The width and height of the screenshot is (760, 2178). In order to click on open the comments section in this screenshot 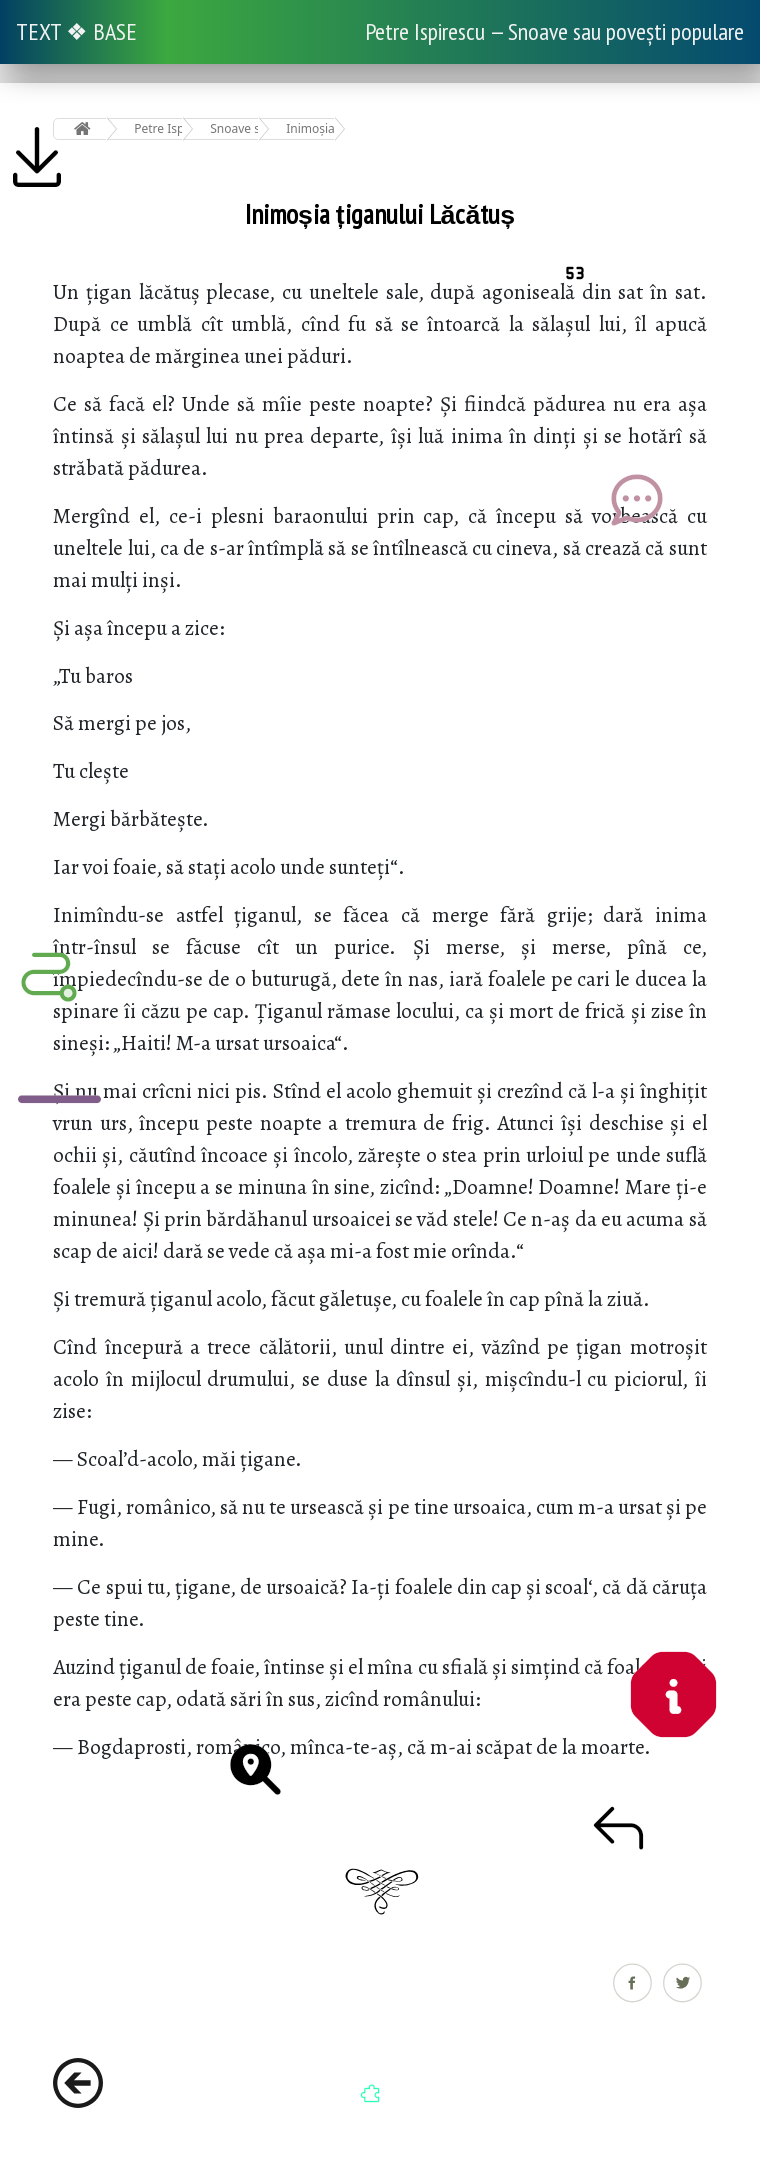, I will do `click(637, 500)`.